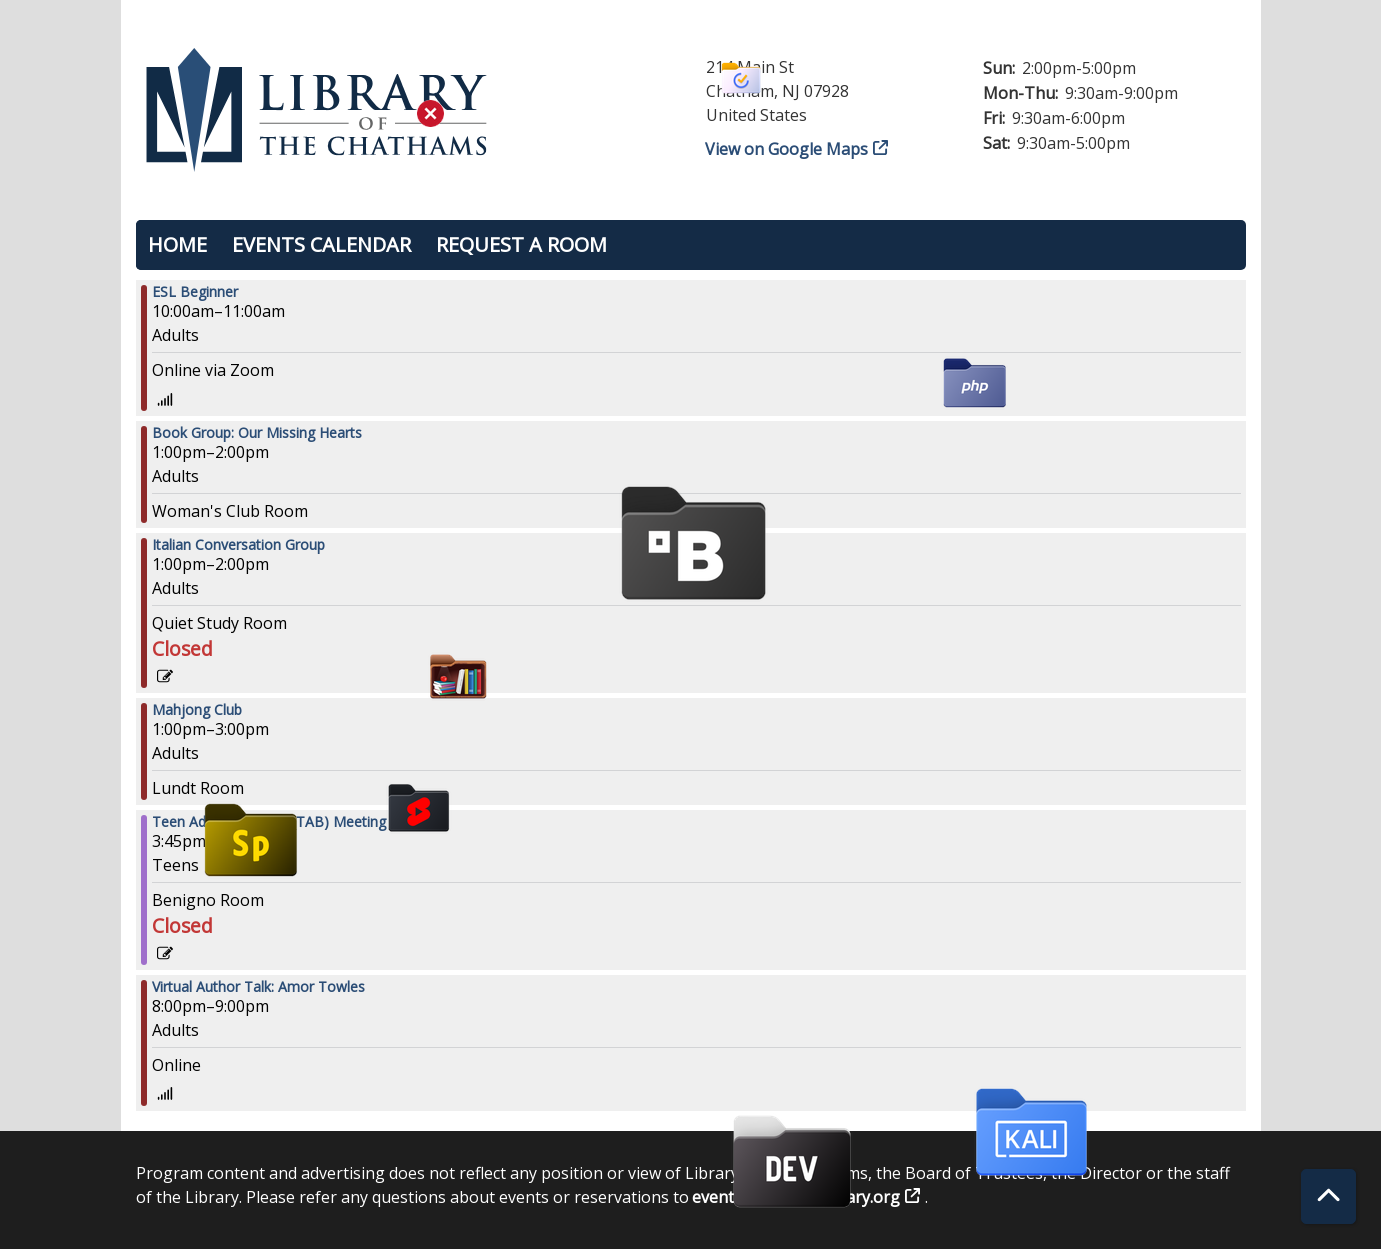  Describe the element at coordinates (430, 113) in the screenshot. I see `close the current window` at that location.